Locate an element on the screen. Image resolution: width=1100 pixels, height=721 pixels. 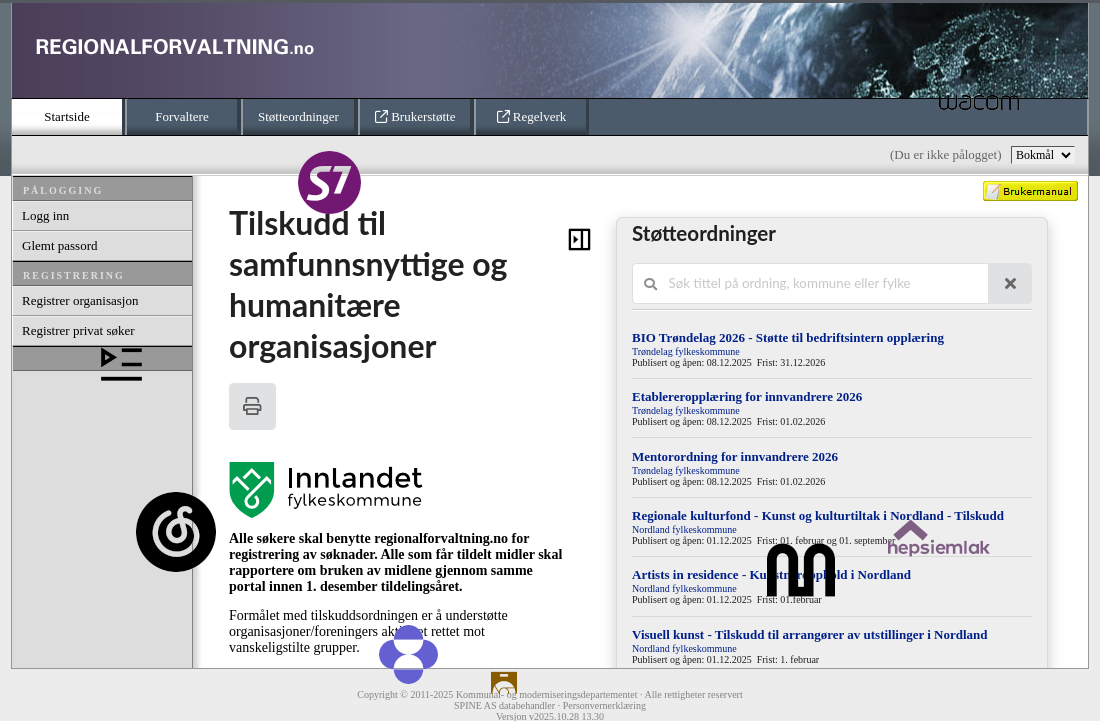
Merck pharmaceutical company logo is located at coordinates (408, 654).